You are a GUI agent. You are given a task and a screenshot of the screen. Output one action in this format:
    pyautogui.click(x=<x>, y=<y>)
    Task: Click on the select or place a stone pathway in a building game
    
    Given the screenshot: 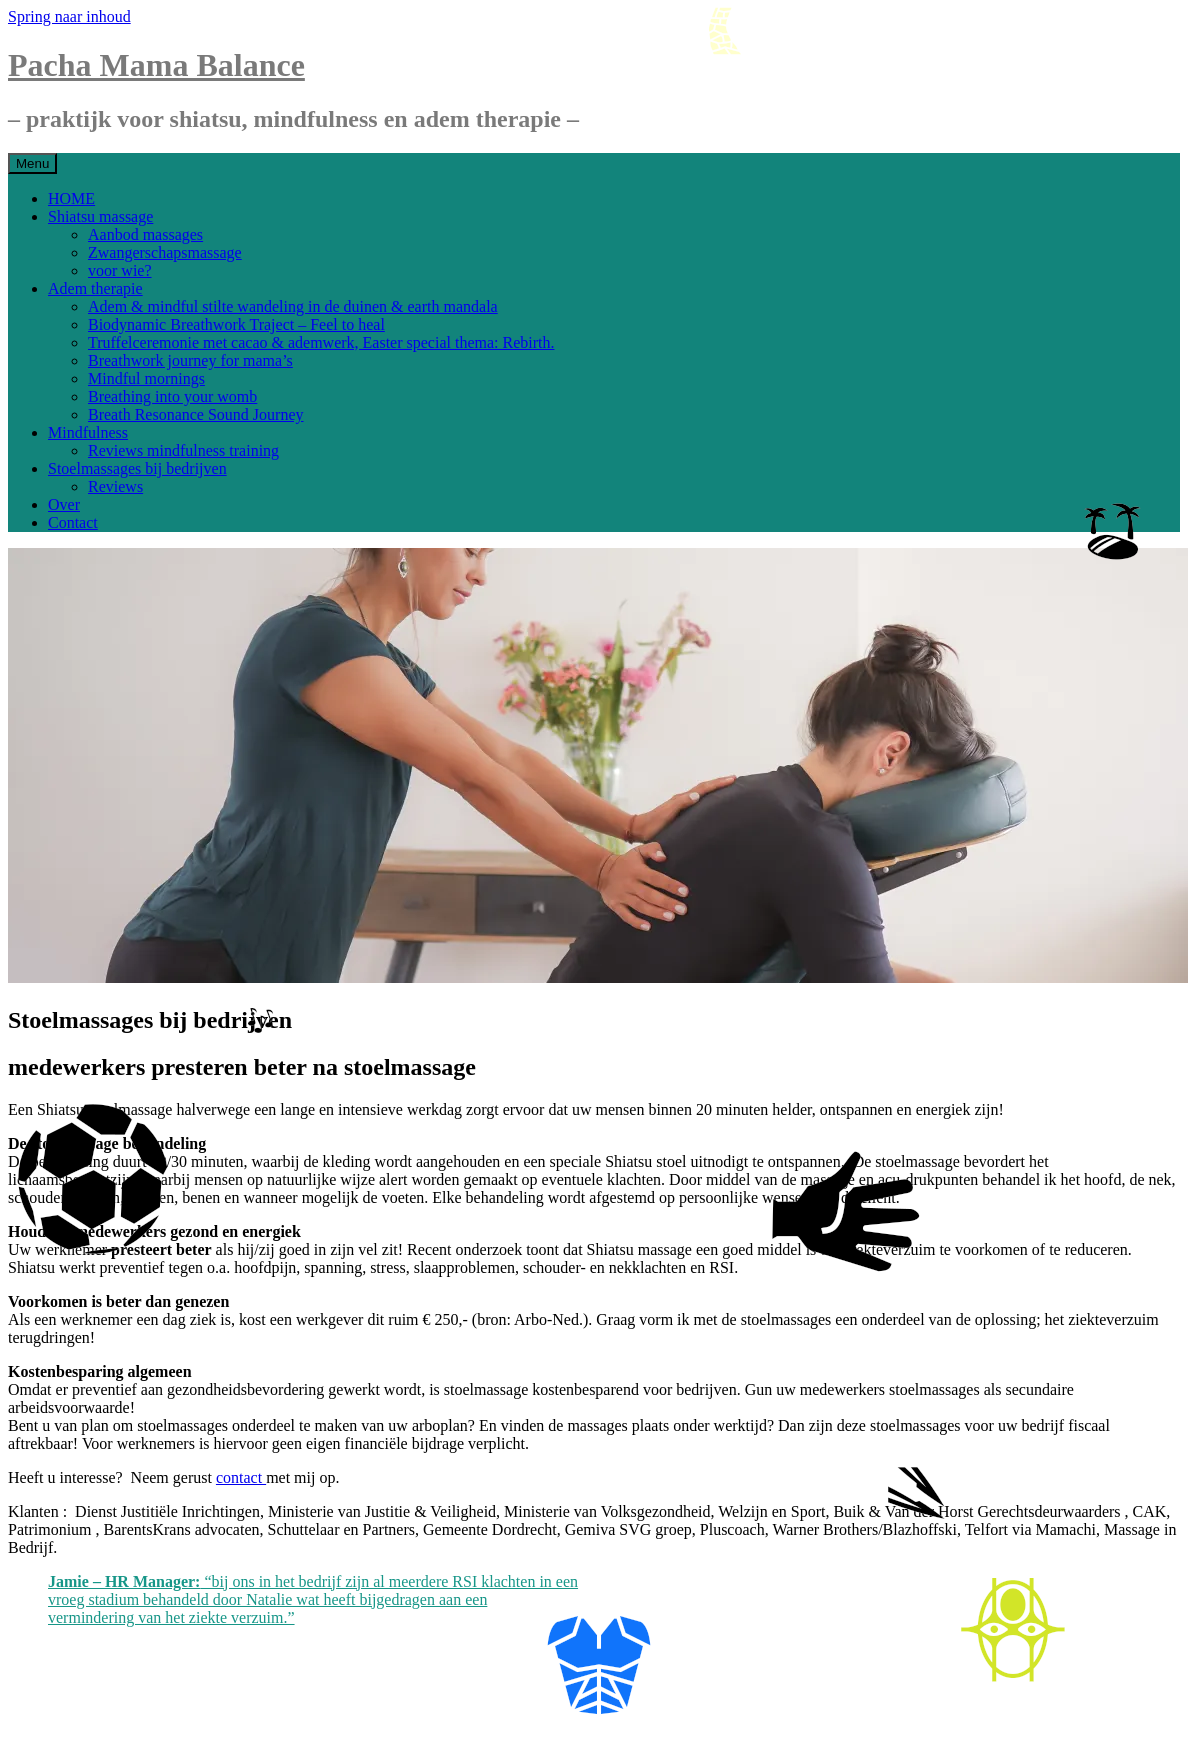 What is the action you would take?
    pyautogui.click(x=725, y=31)
    